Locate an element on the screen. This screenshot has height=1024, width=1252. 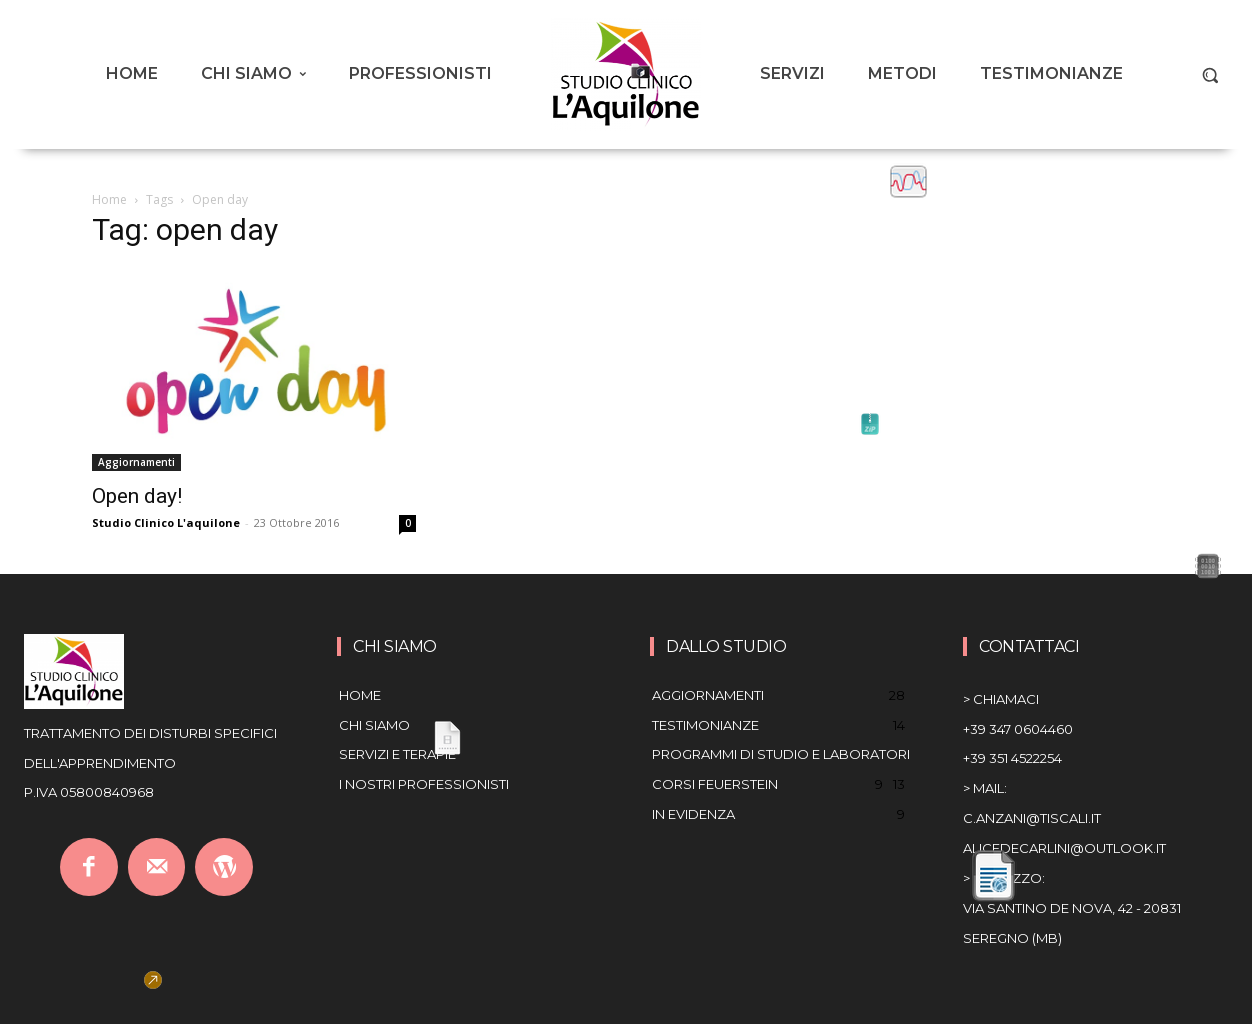
open folder containing bash scripts is located at coordinates (640, 71).